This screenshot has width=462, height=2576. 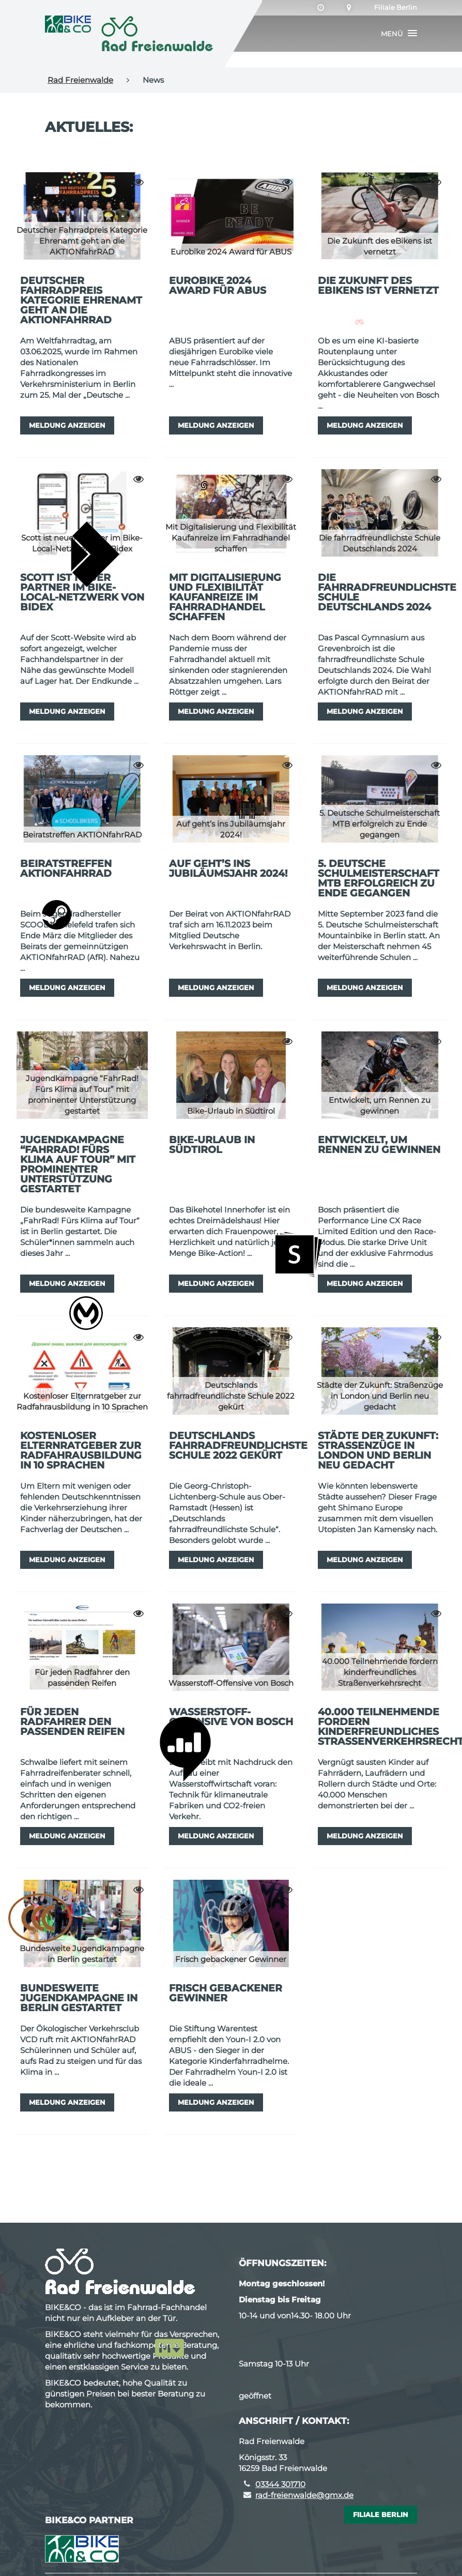 What do you see at coordinates (40, 1918) in the screenshot?
I see `china compulsory certificate (CCC) mark indicating product compliance` at bounding box center [40, 1918].